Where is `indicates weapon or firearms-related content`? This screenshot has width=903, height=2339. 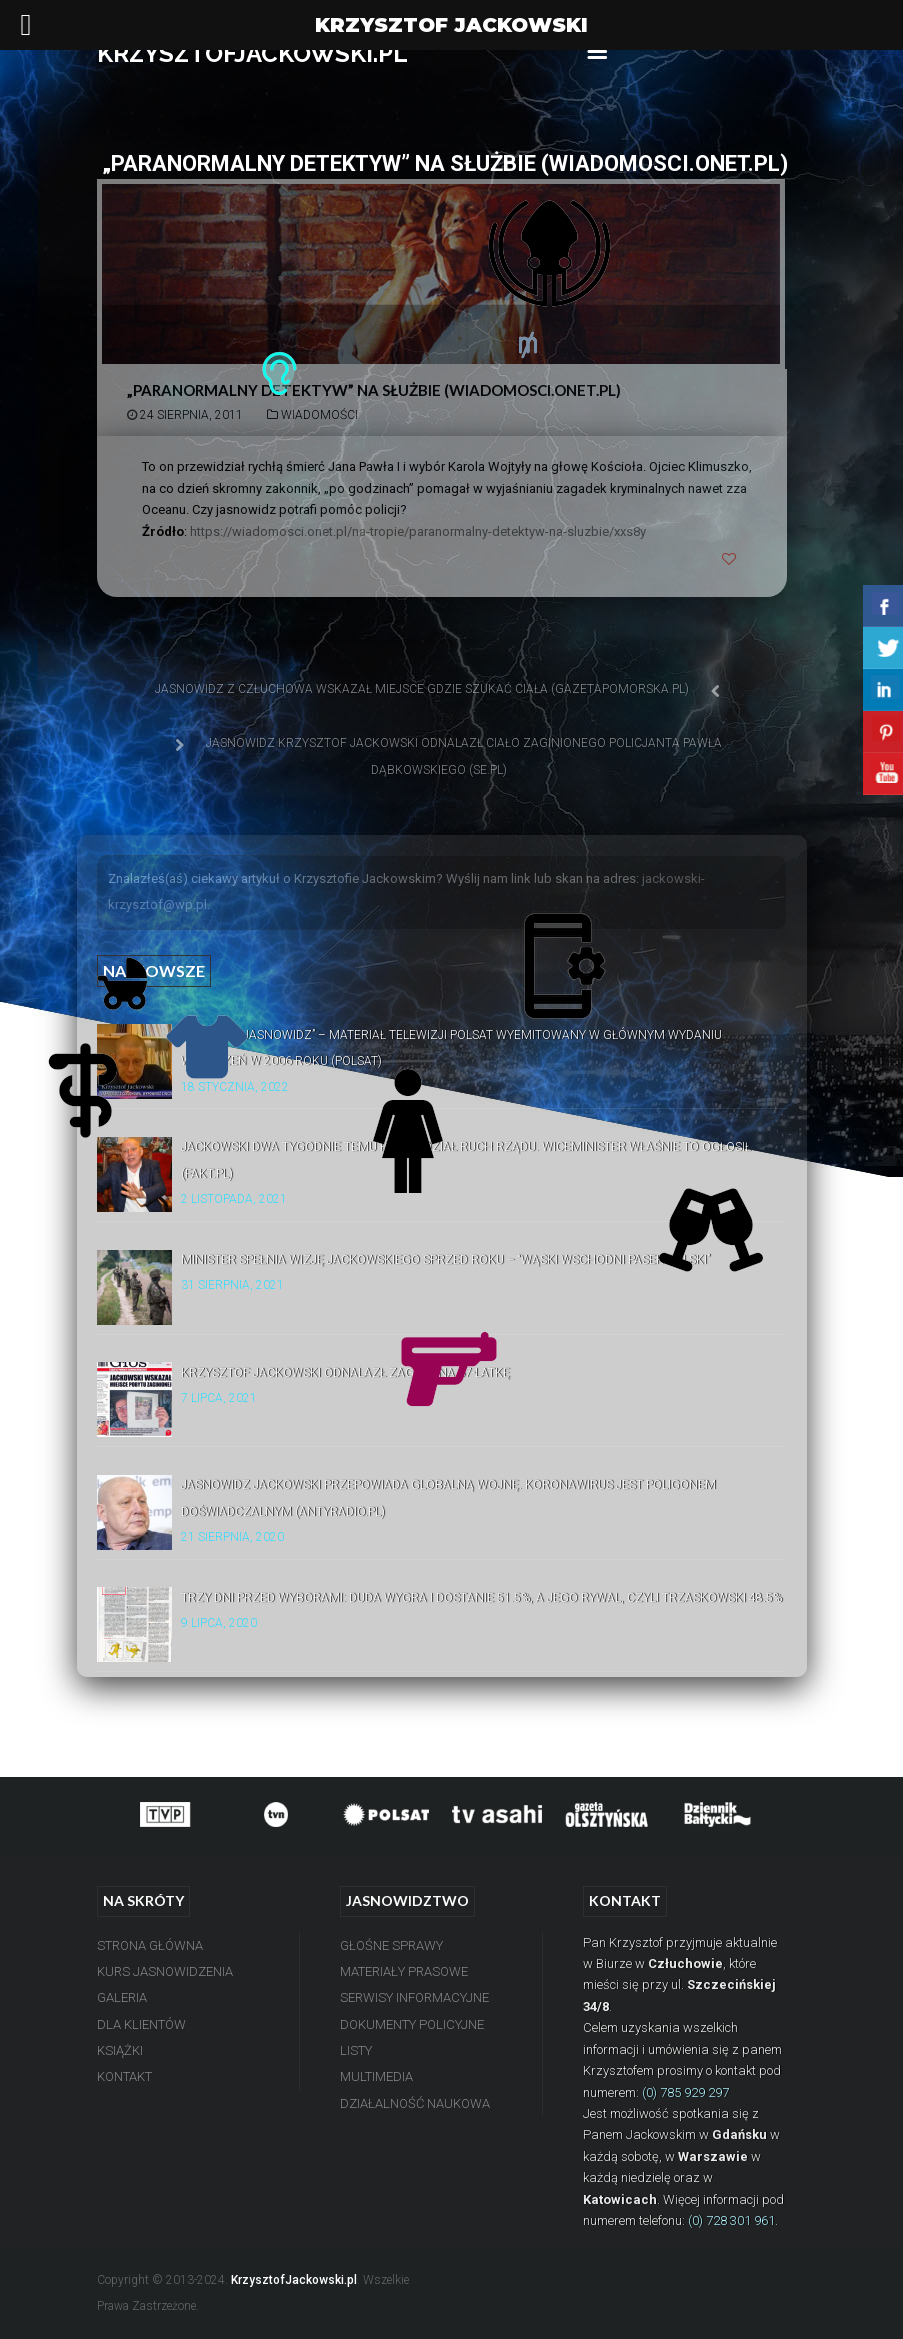 indicates weapon or firearms-related content is located at coordinates (449, 1369).